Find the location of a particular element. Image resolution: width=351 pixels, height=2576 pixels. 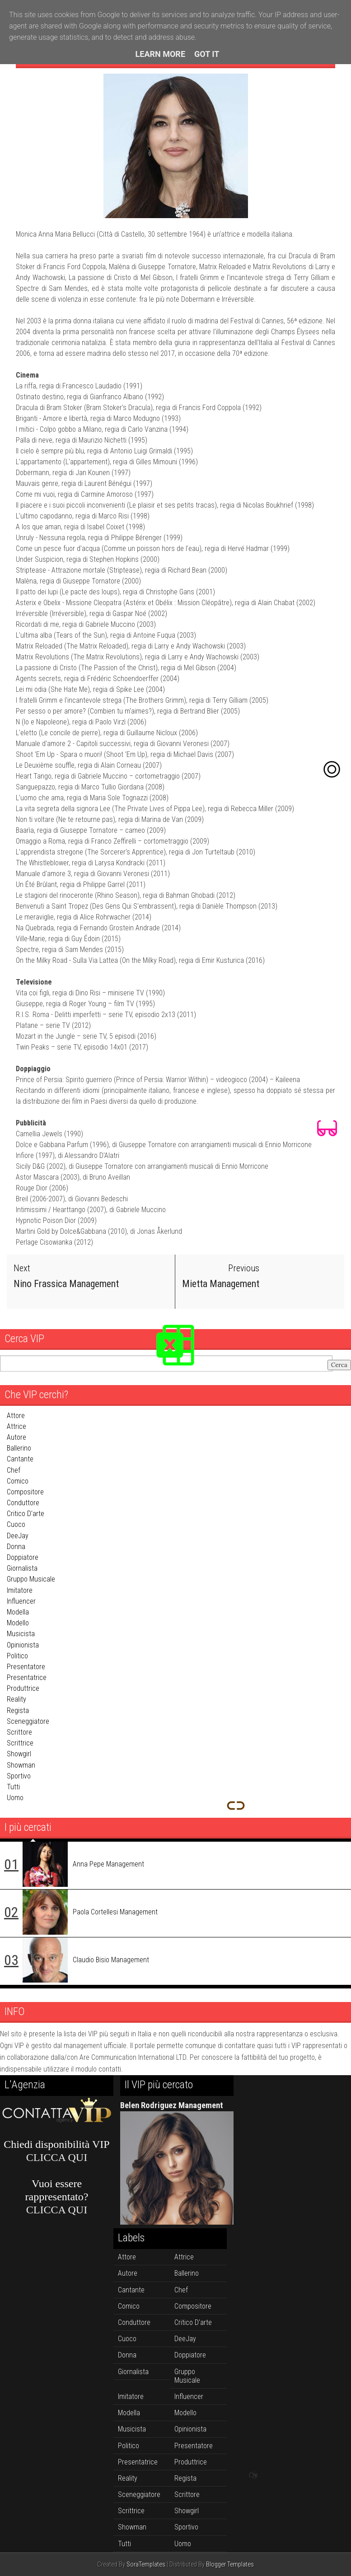

toggle summer or vacation mode is located at coordinates (327, 1129).